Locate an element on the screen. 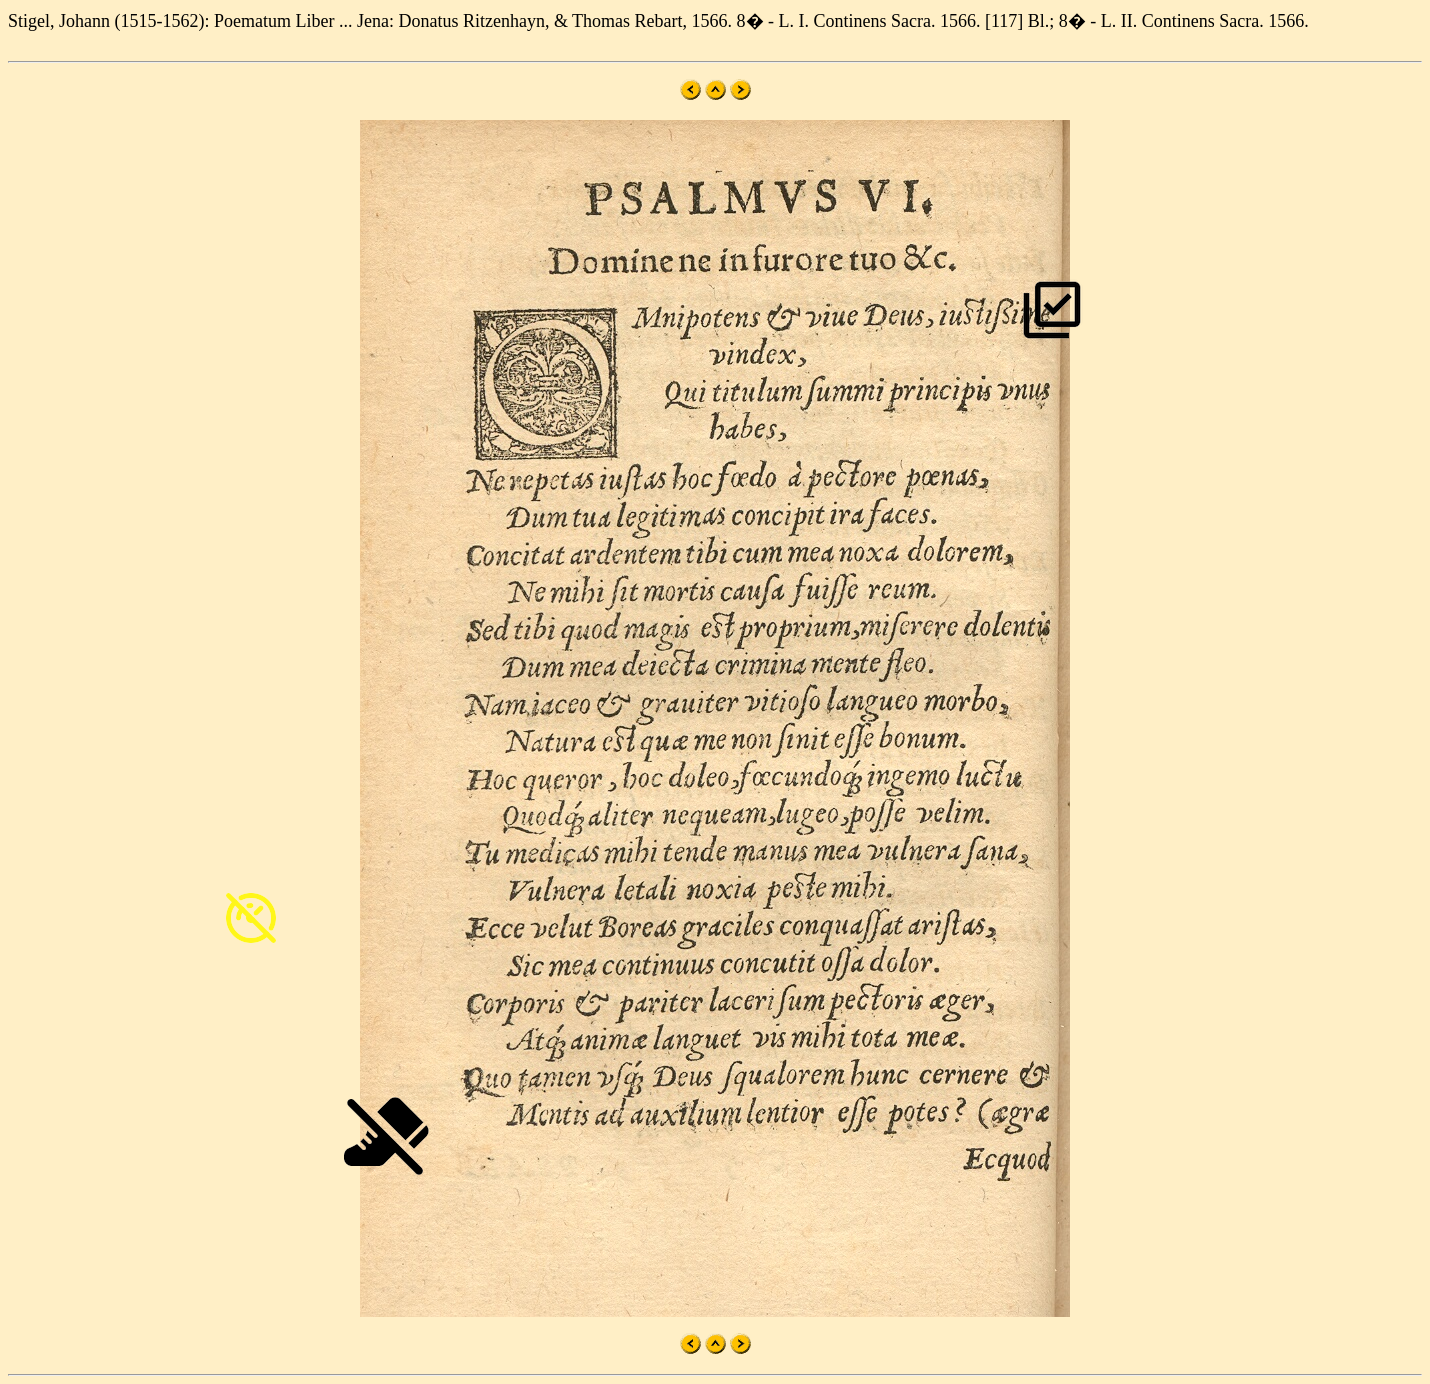  performance monitoring disabled is located at coordinates (251, 918).